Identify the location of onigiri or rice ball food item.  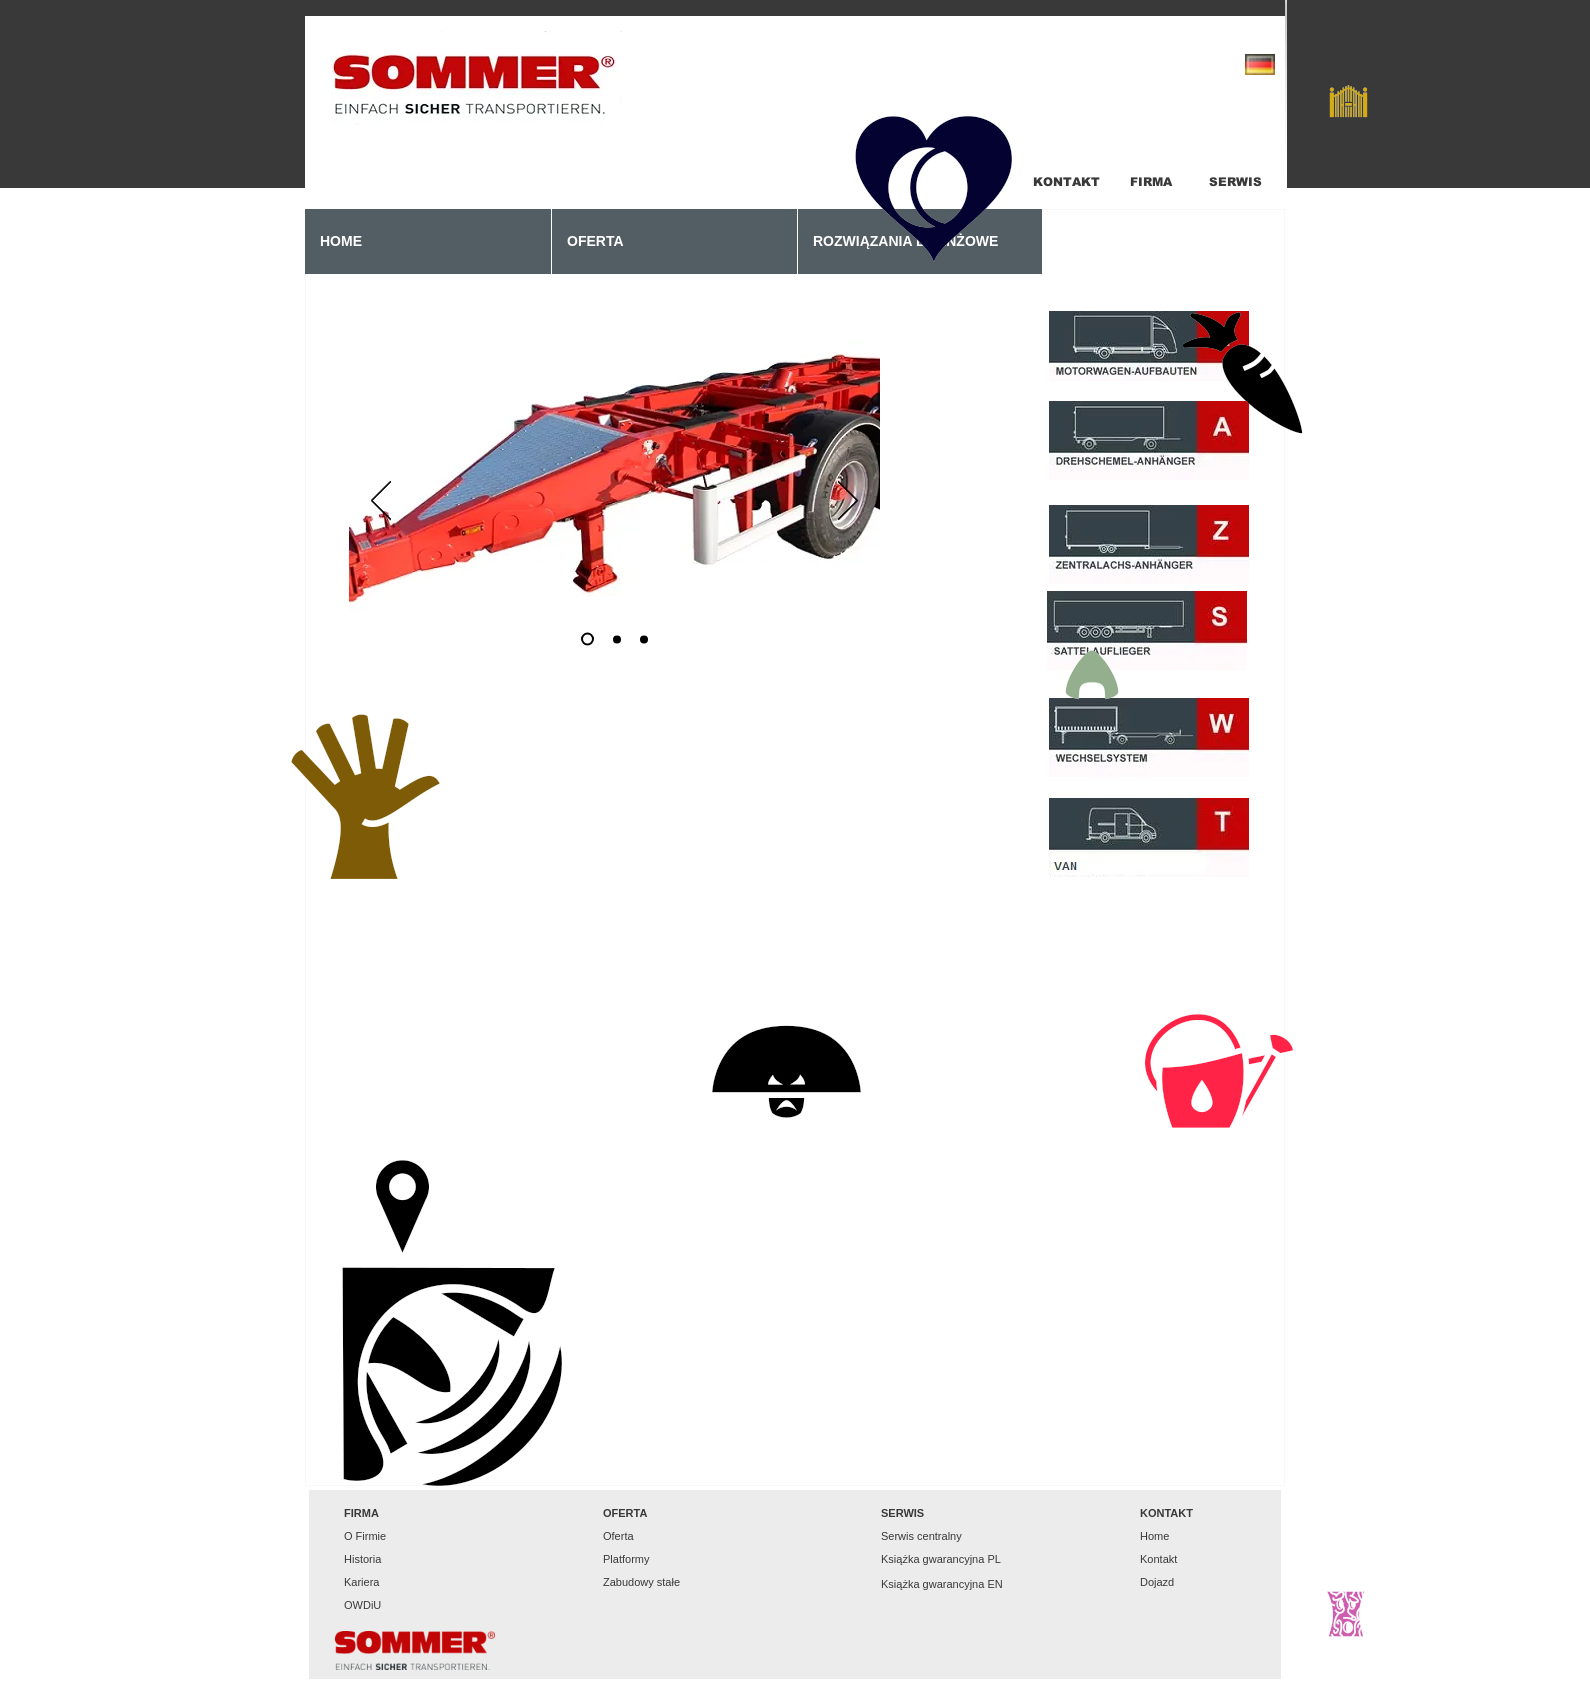
(1092, 673).